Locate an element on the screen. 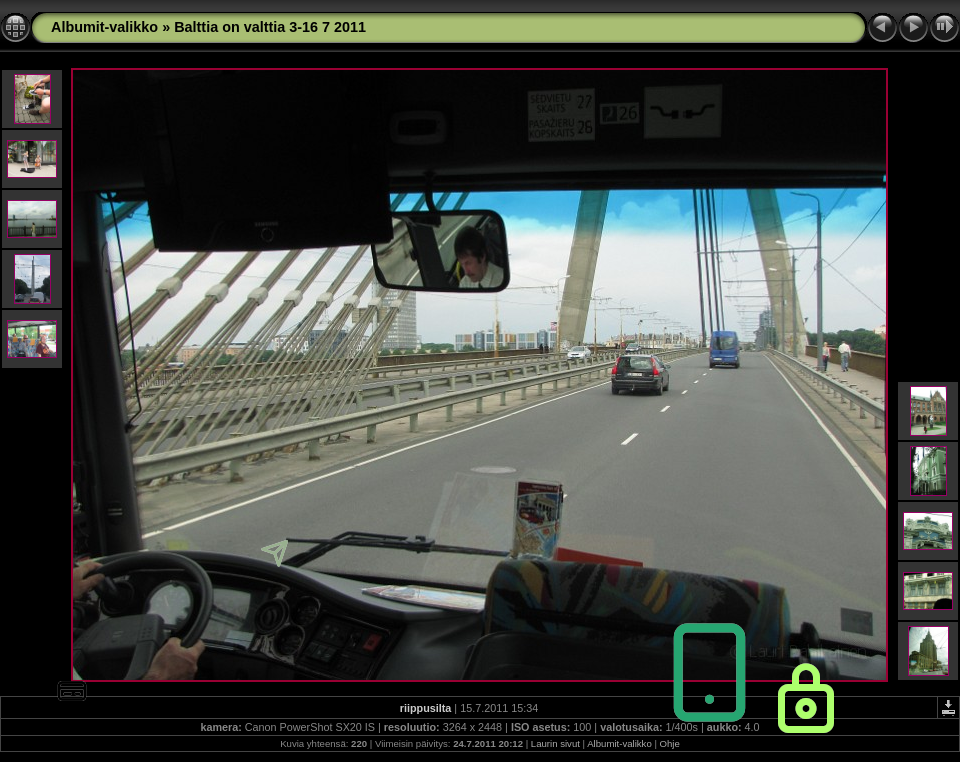 The image size is (960, 762). access mobile device settings is located at coordinates (709, 672).